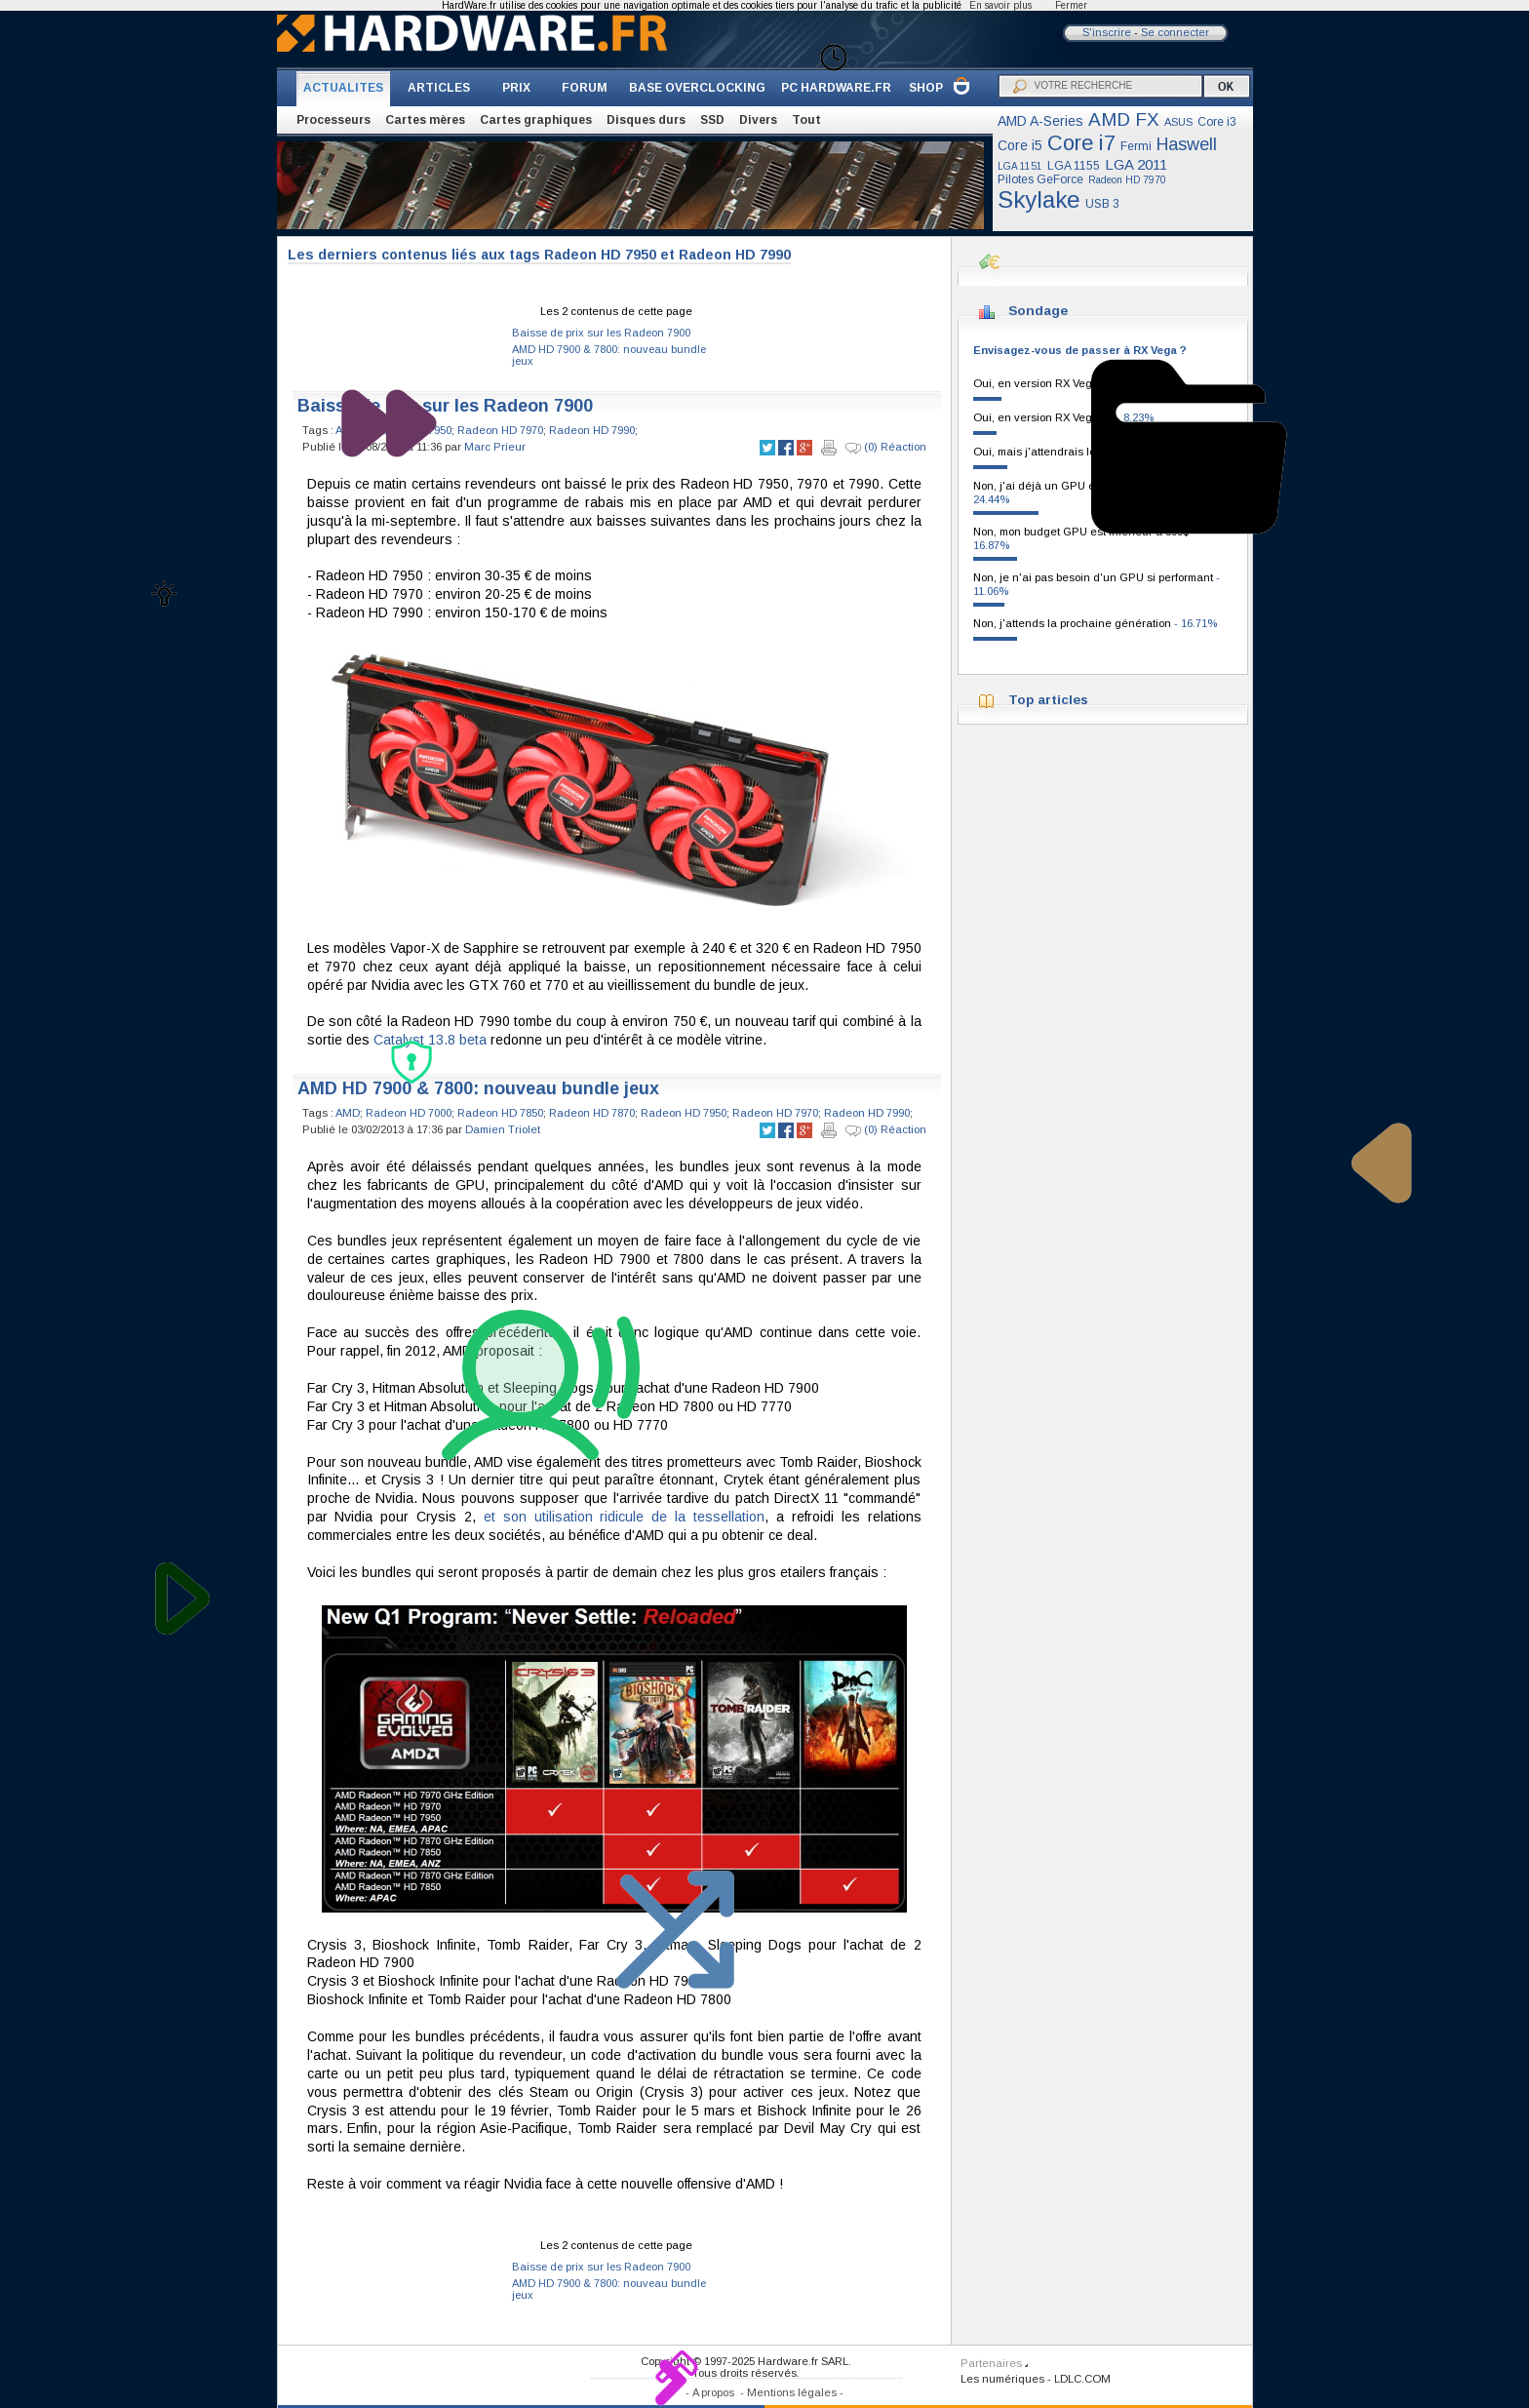  I want to click on access plumbing or maintenance tools, so click(674, 2378).